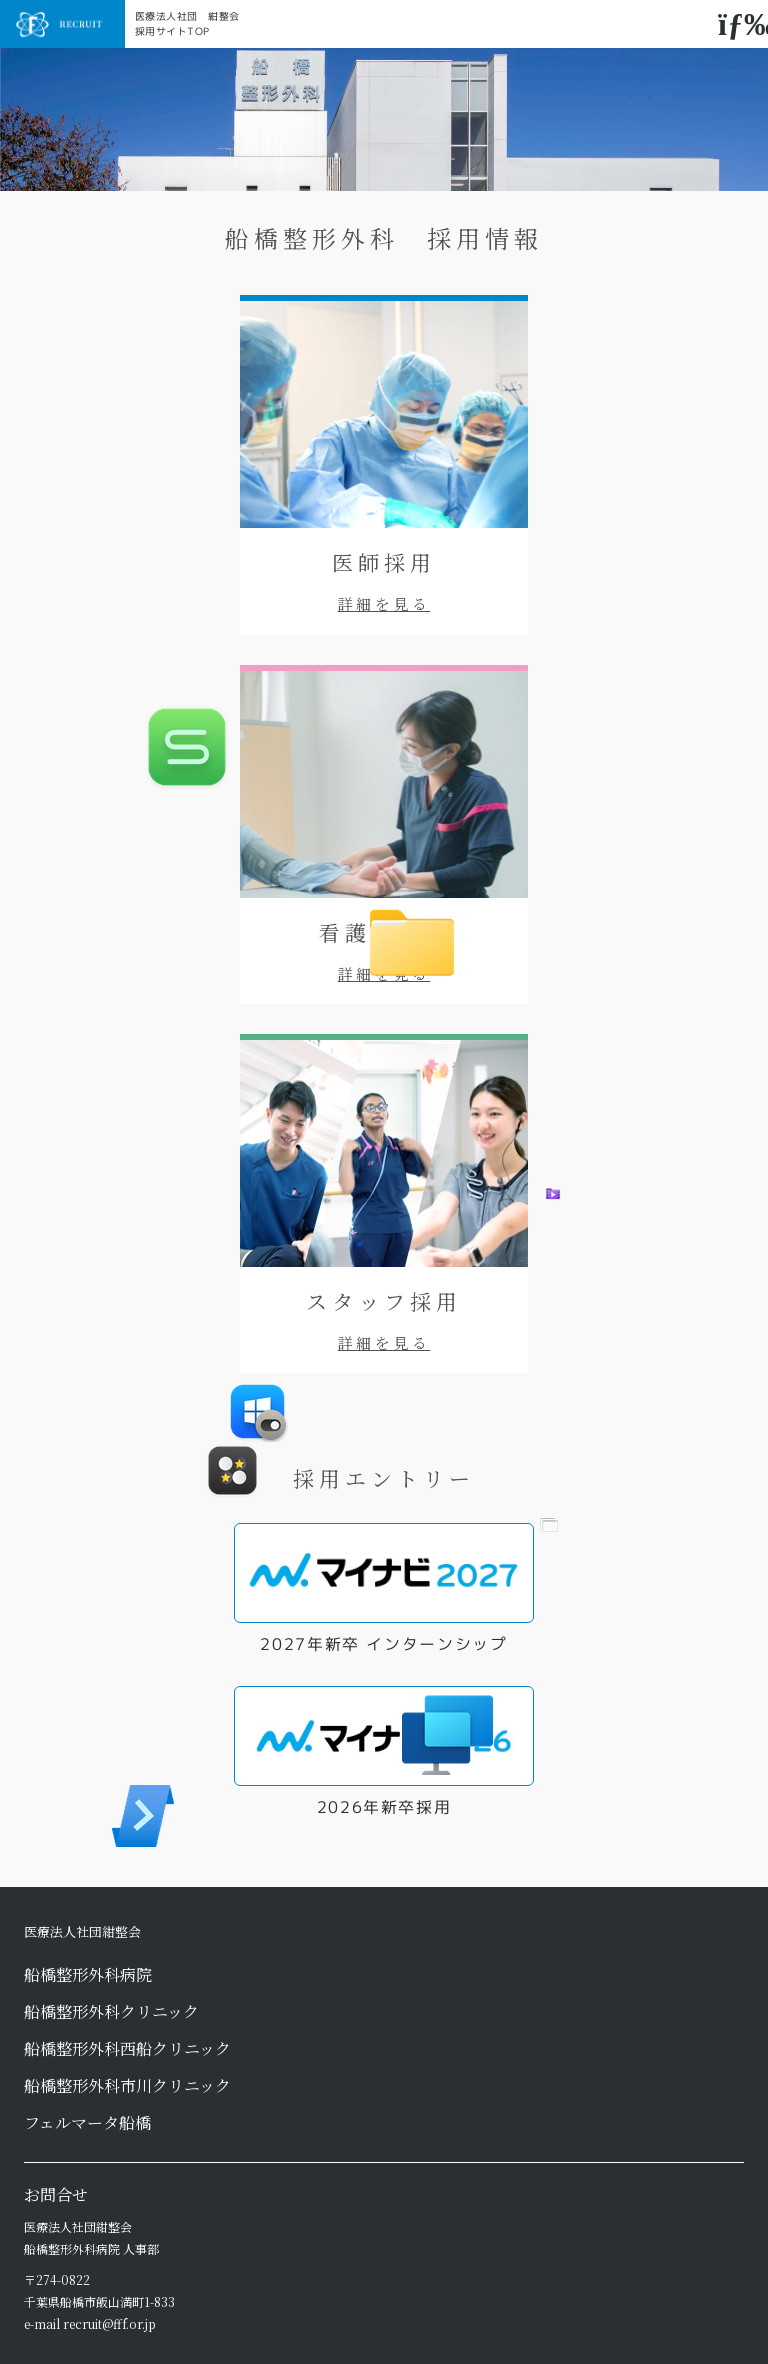 The width and height of the screenshot is (768, 2364). I want to click on open the scripts application, so click(143, 1816).